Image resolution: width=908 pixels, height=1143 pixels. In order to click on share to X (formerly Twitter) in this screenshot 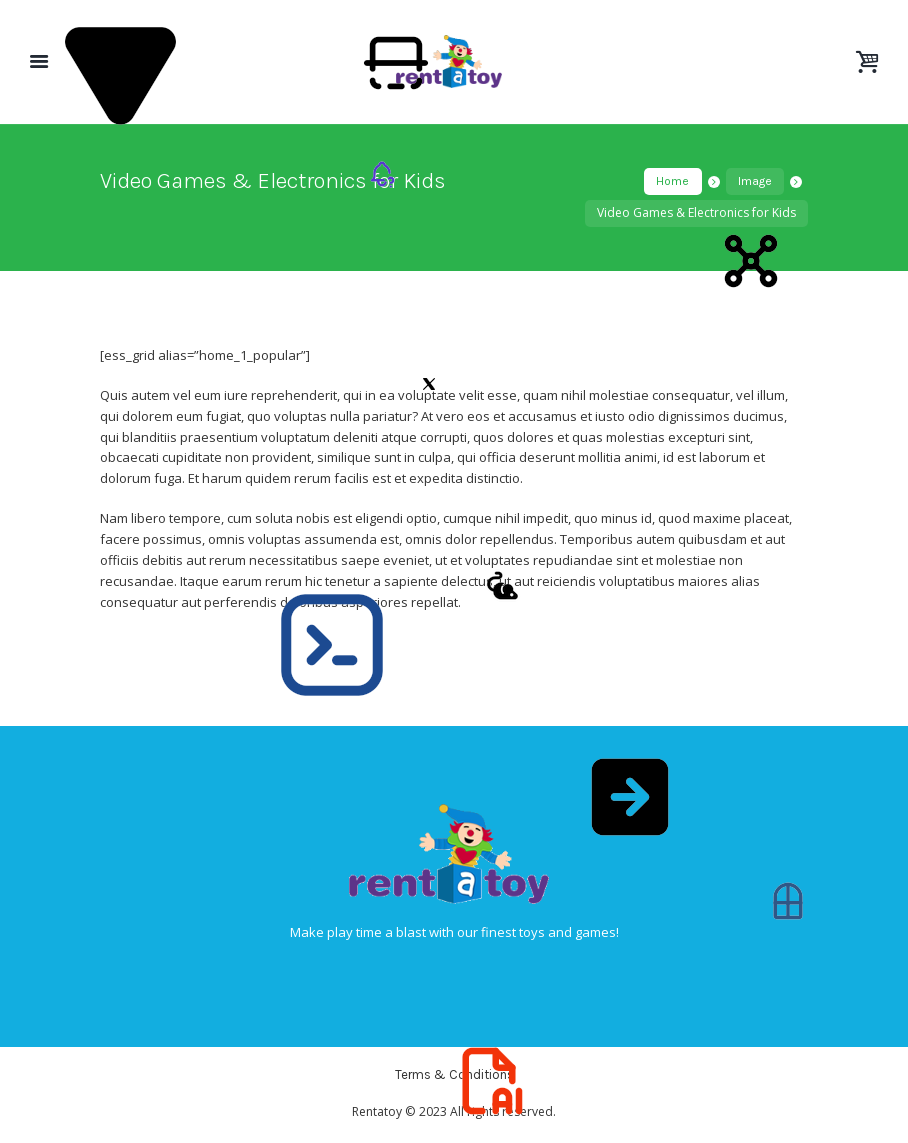, I will do `click(429, 384)`.